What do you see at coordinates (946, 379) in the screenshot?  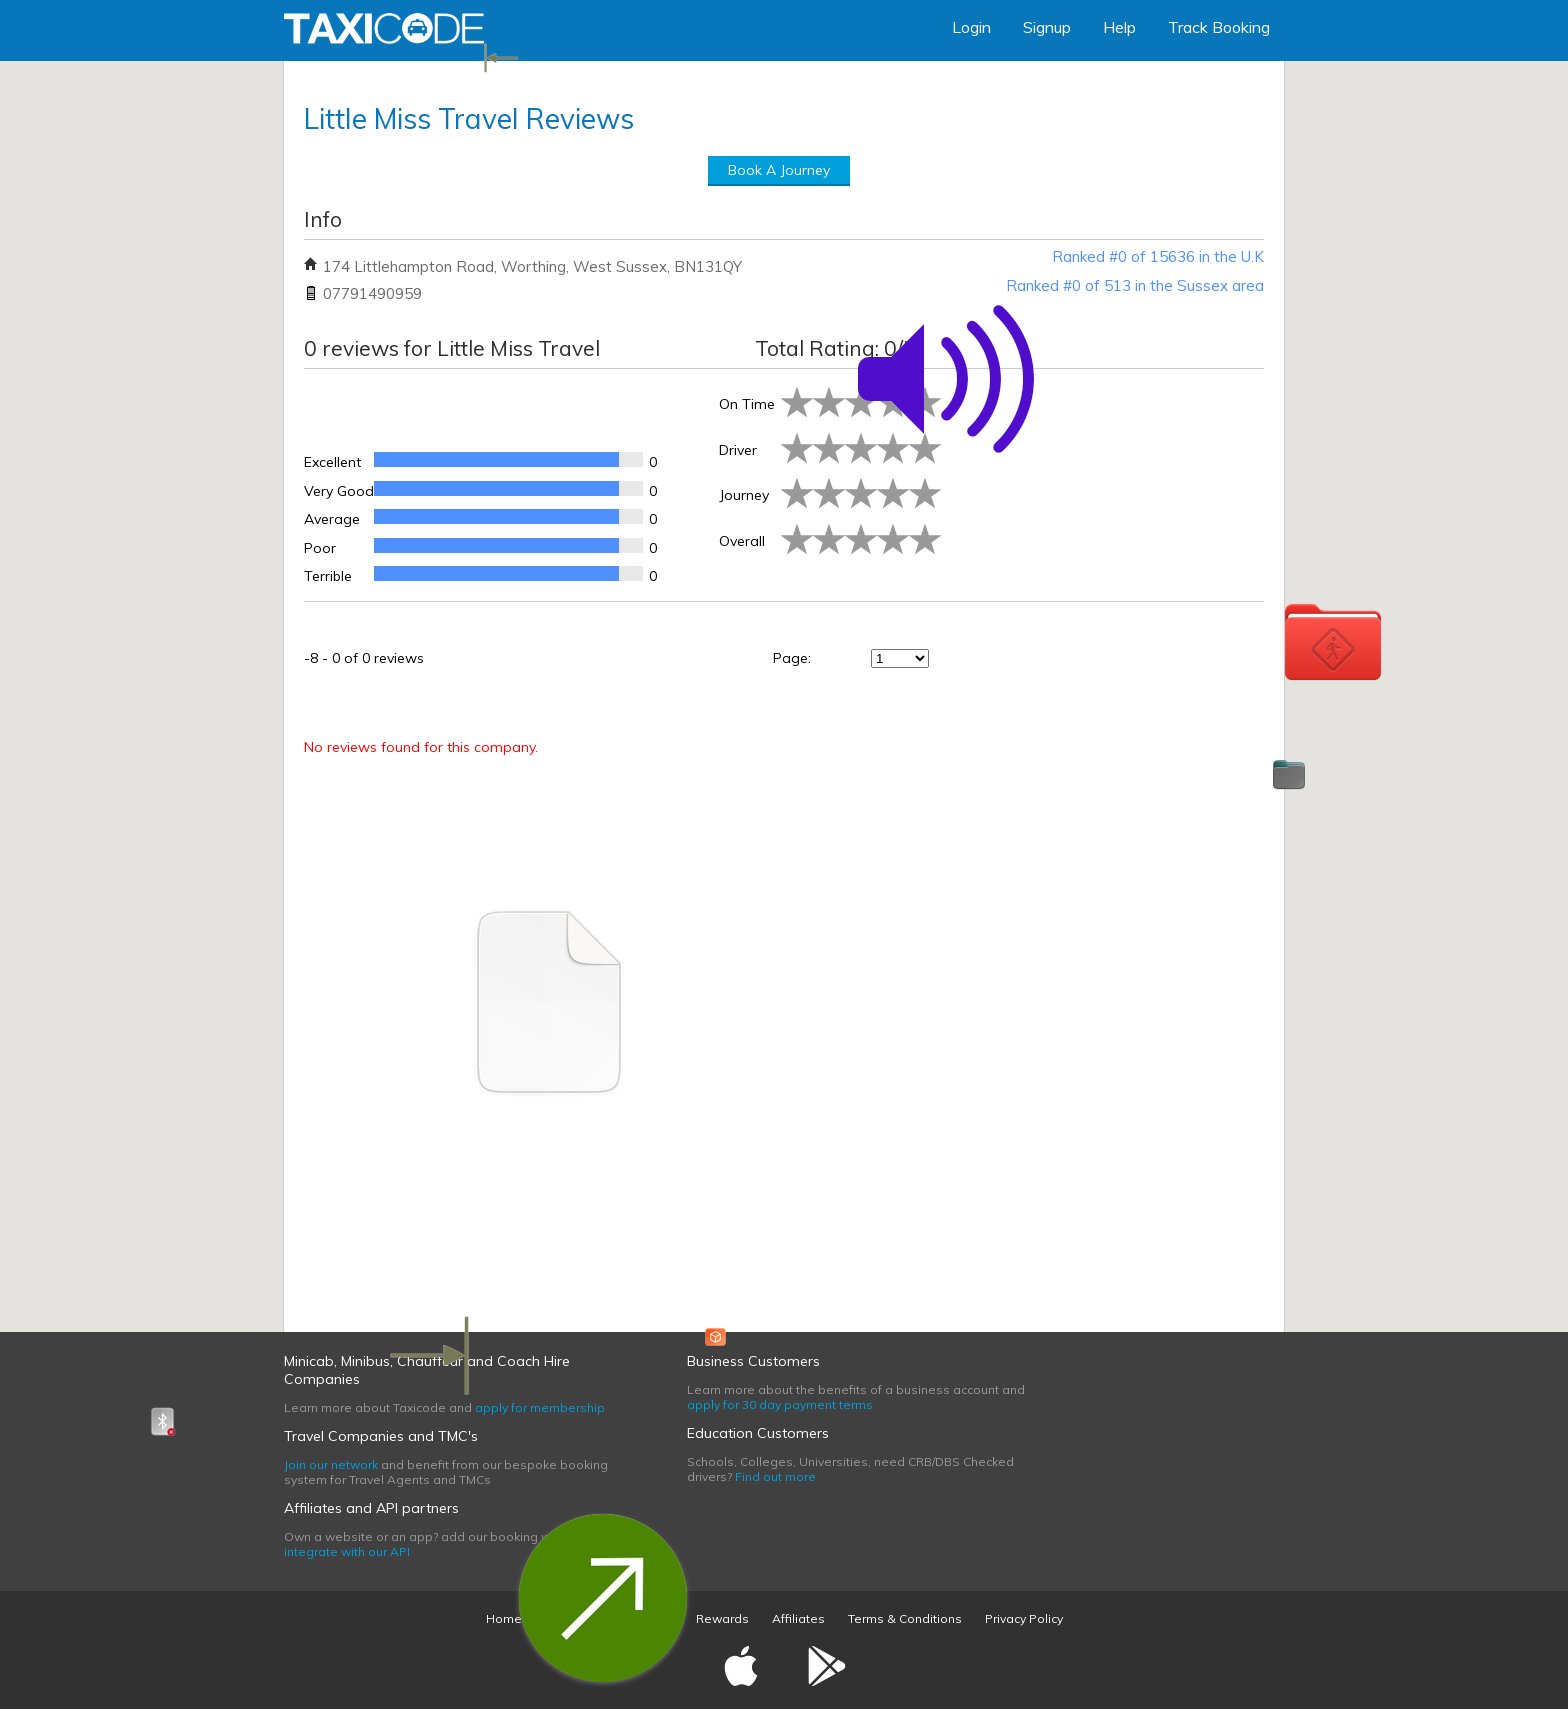 I see `adjust audio volume settings` at bounding box center [946, 379].